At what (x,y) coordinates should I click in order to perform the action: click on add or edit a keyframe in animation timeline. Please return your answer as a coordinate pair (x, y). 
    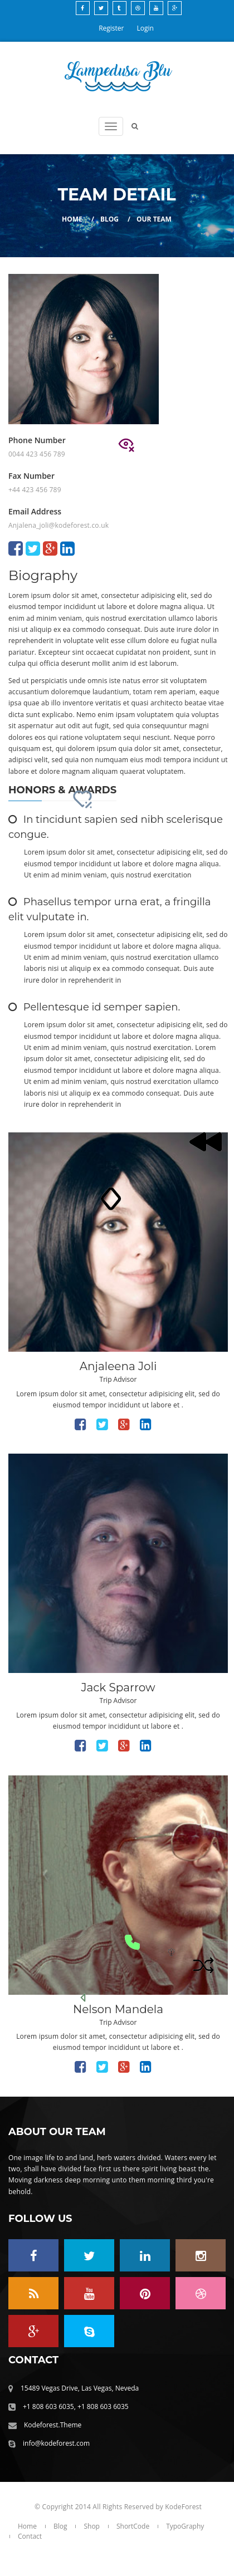
    Looking at the image, I should click on (111, 1199).